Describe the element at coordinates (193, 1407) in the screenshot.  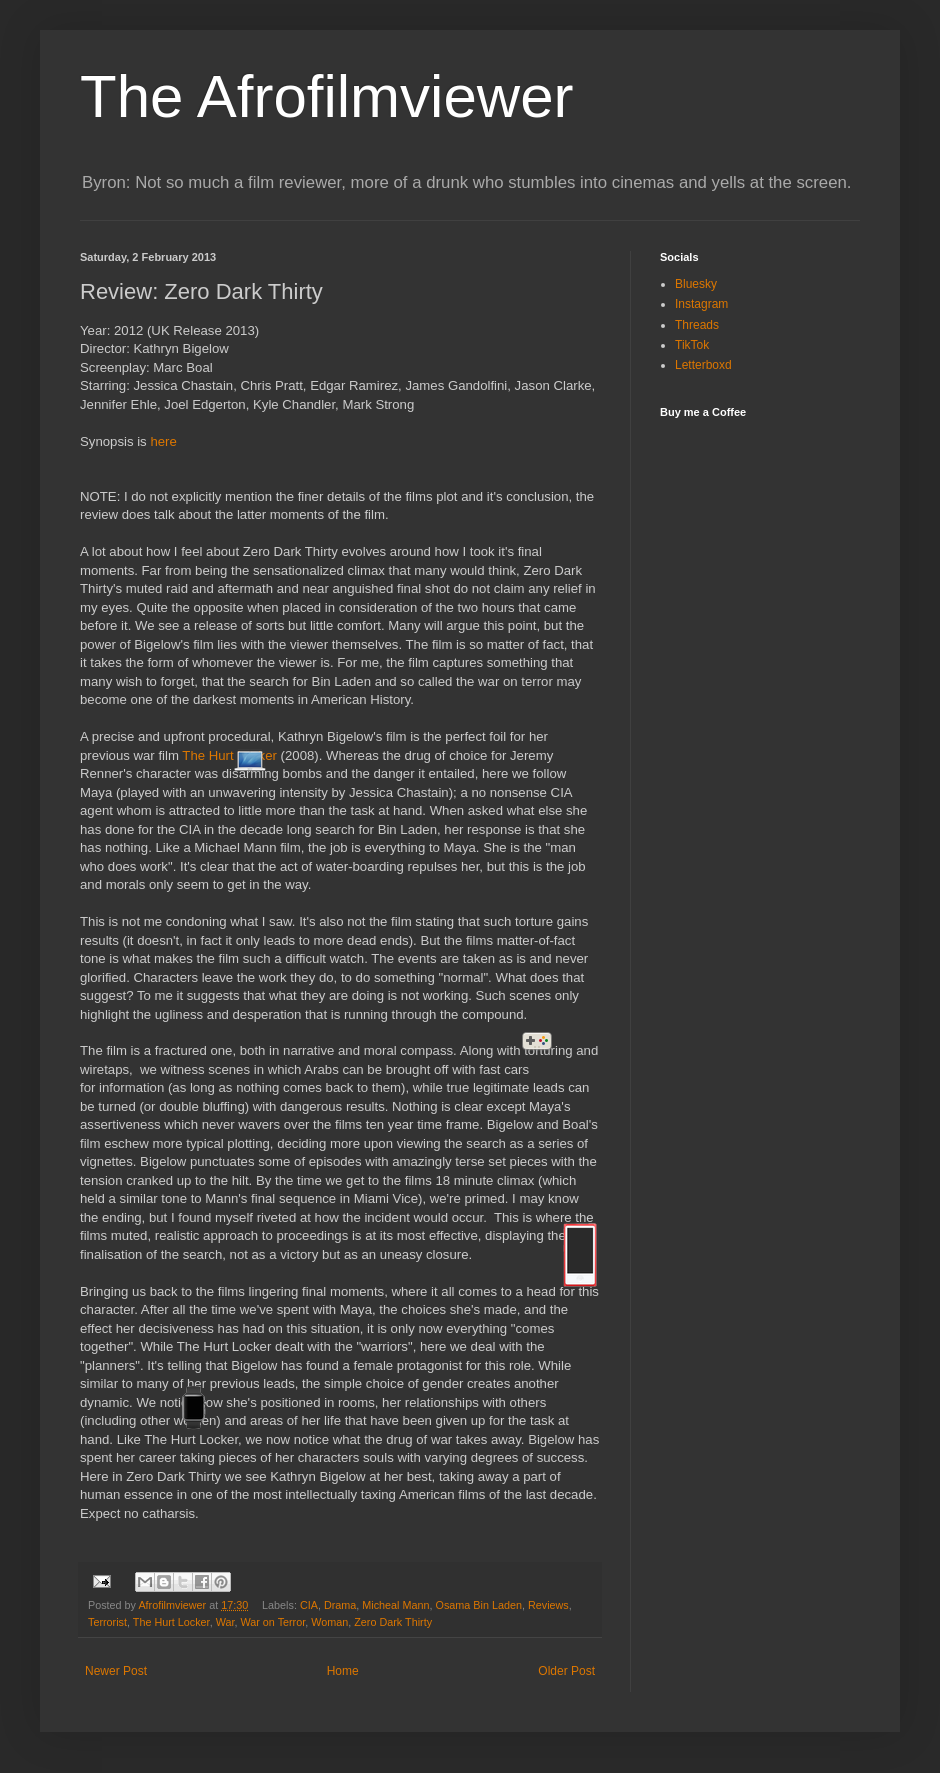
I see `apple watch device icon` at that location.